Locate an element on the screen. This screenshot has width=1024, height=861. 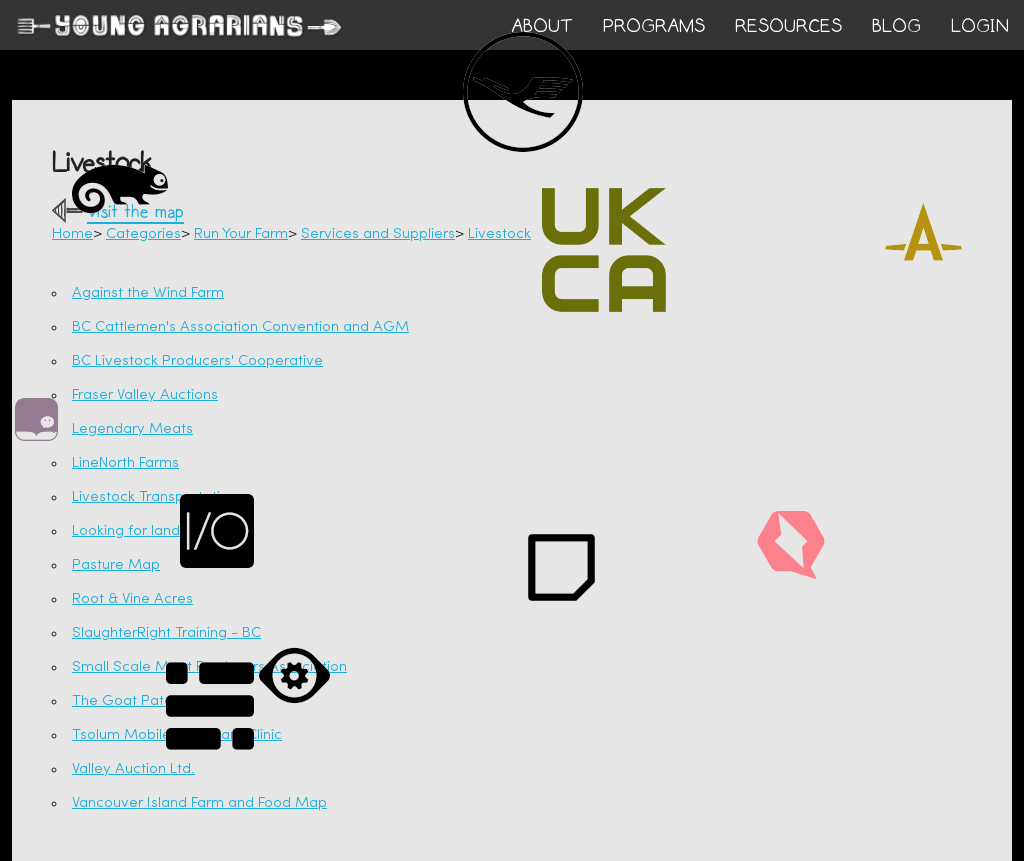
webdriverio automation framework logo is located at coordinates (217, 531).